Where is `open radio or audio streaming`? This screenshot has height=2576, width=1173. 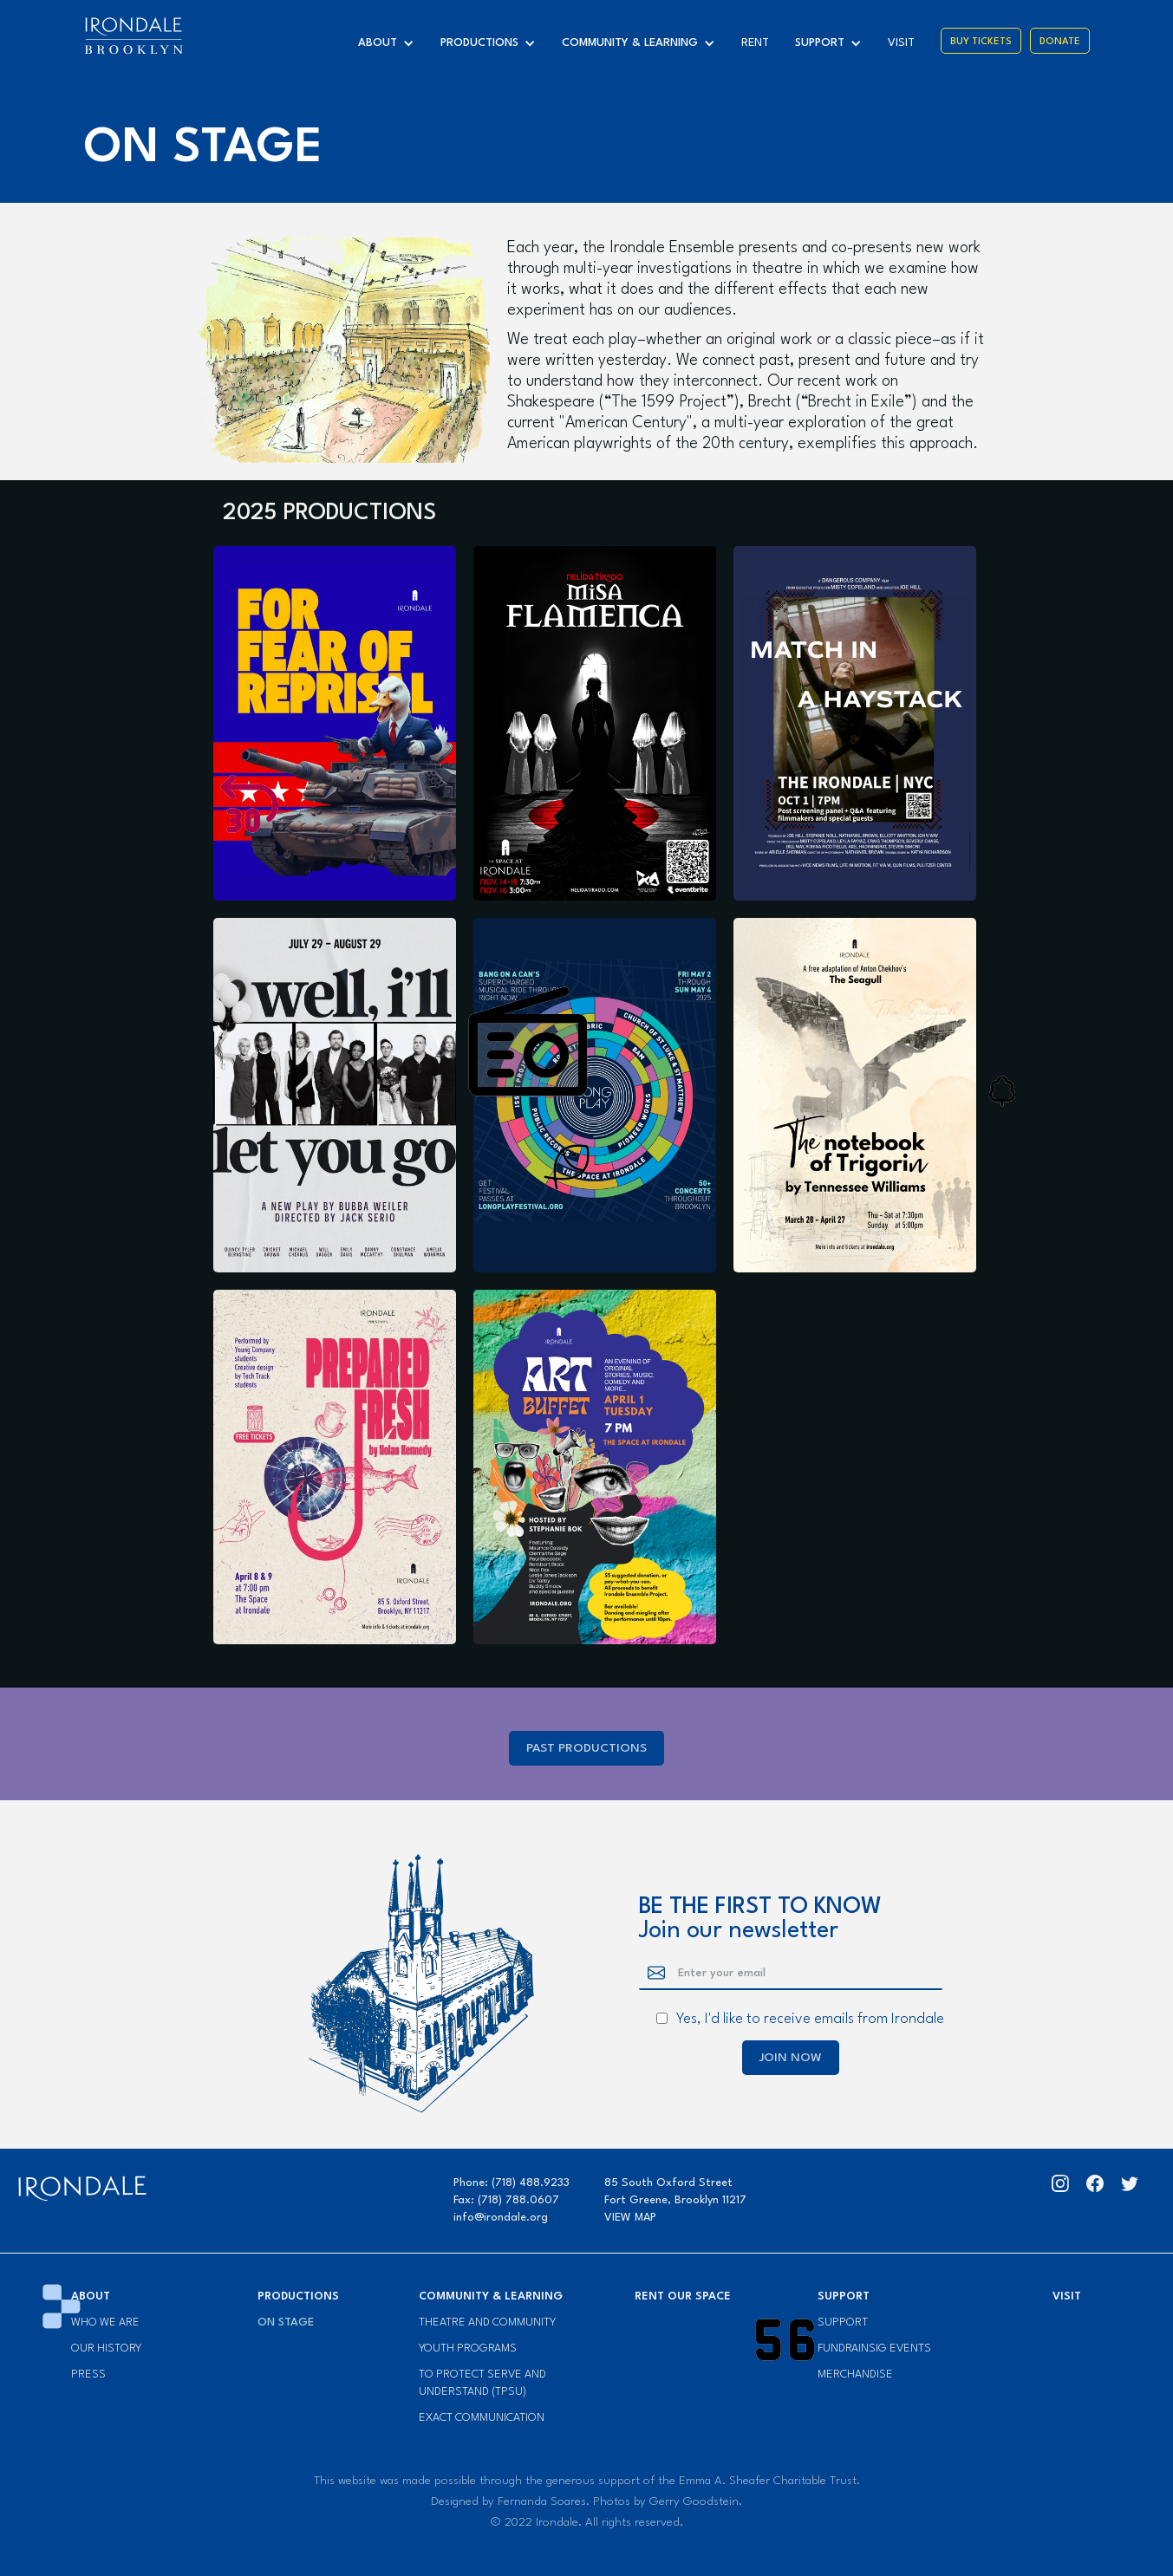
open radio or audio streaming is located at coordinates (528, 1051).